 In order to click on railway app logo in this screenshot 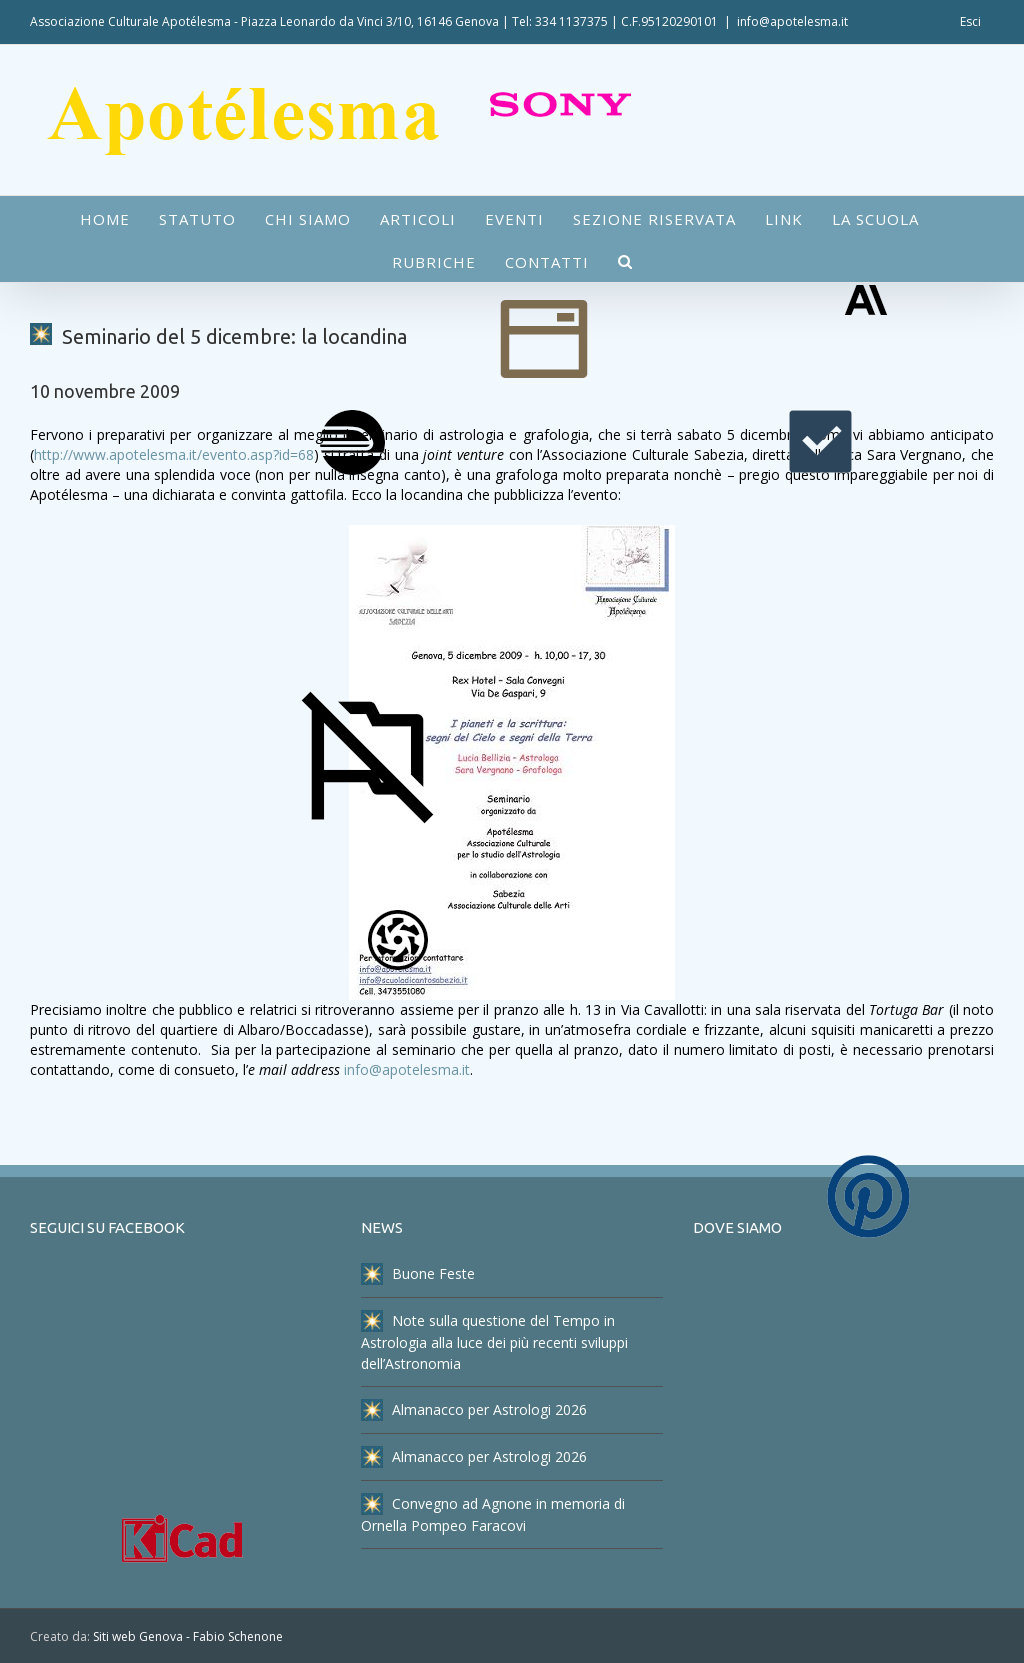, I will do `click(352, 442)`.